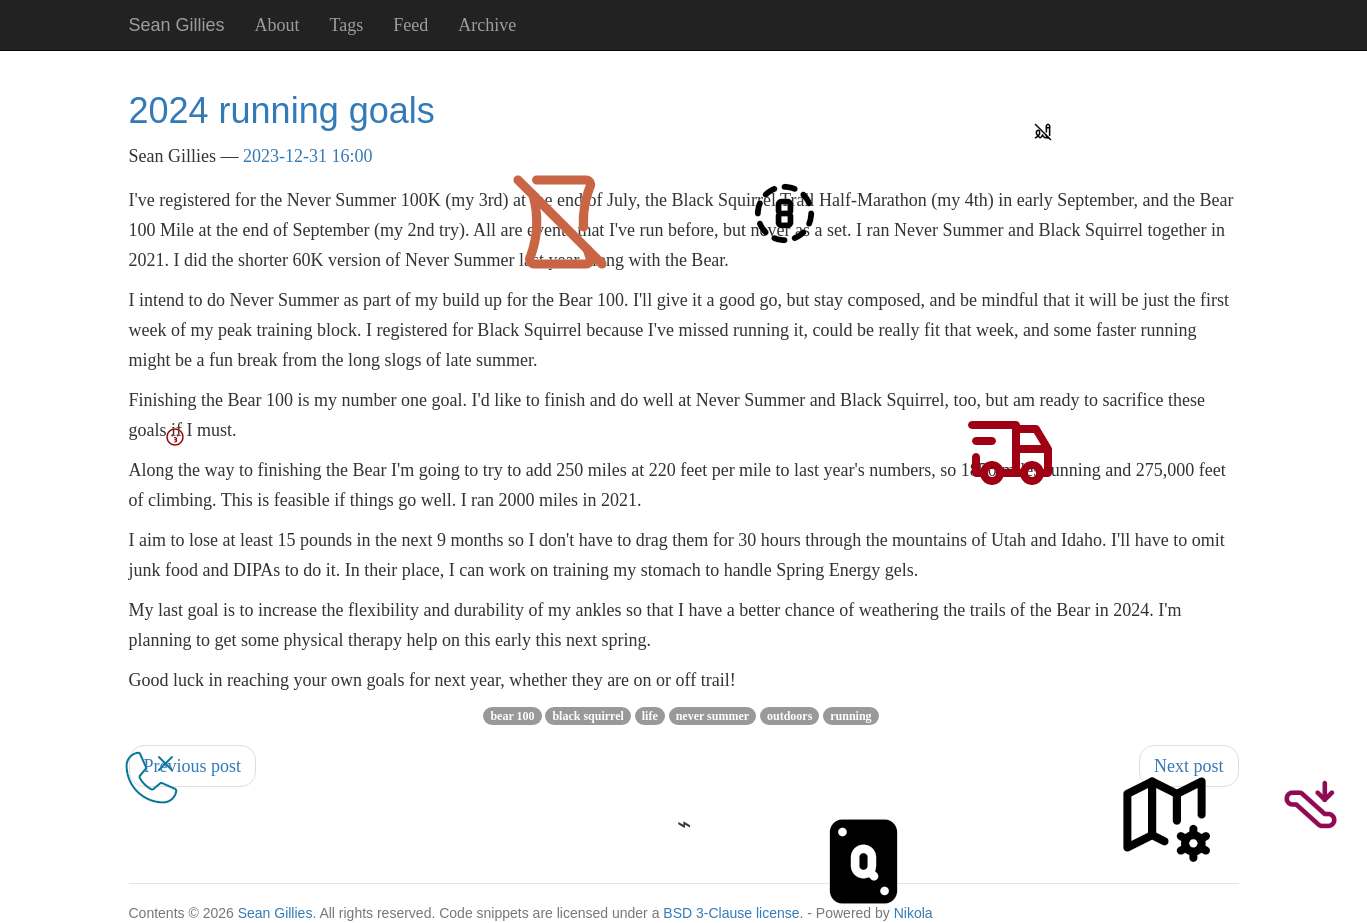  What do you see at coordinates (863, 861) in the screenshot?
I see `queen playing card in a card game app` at bounding box center [863, 861].